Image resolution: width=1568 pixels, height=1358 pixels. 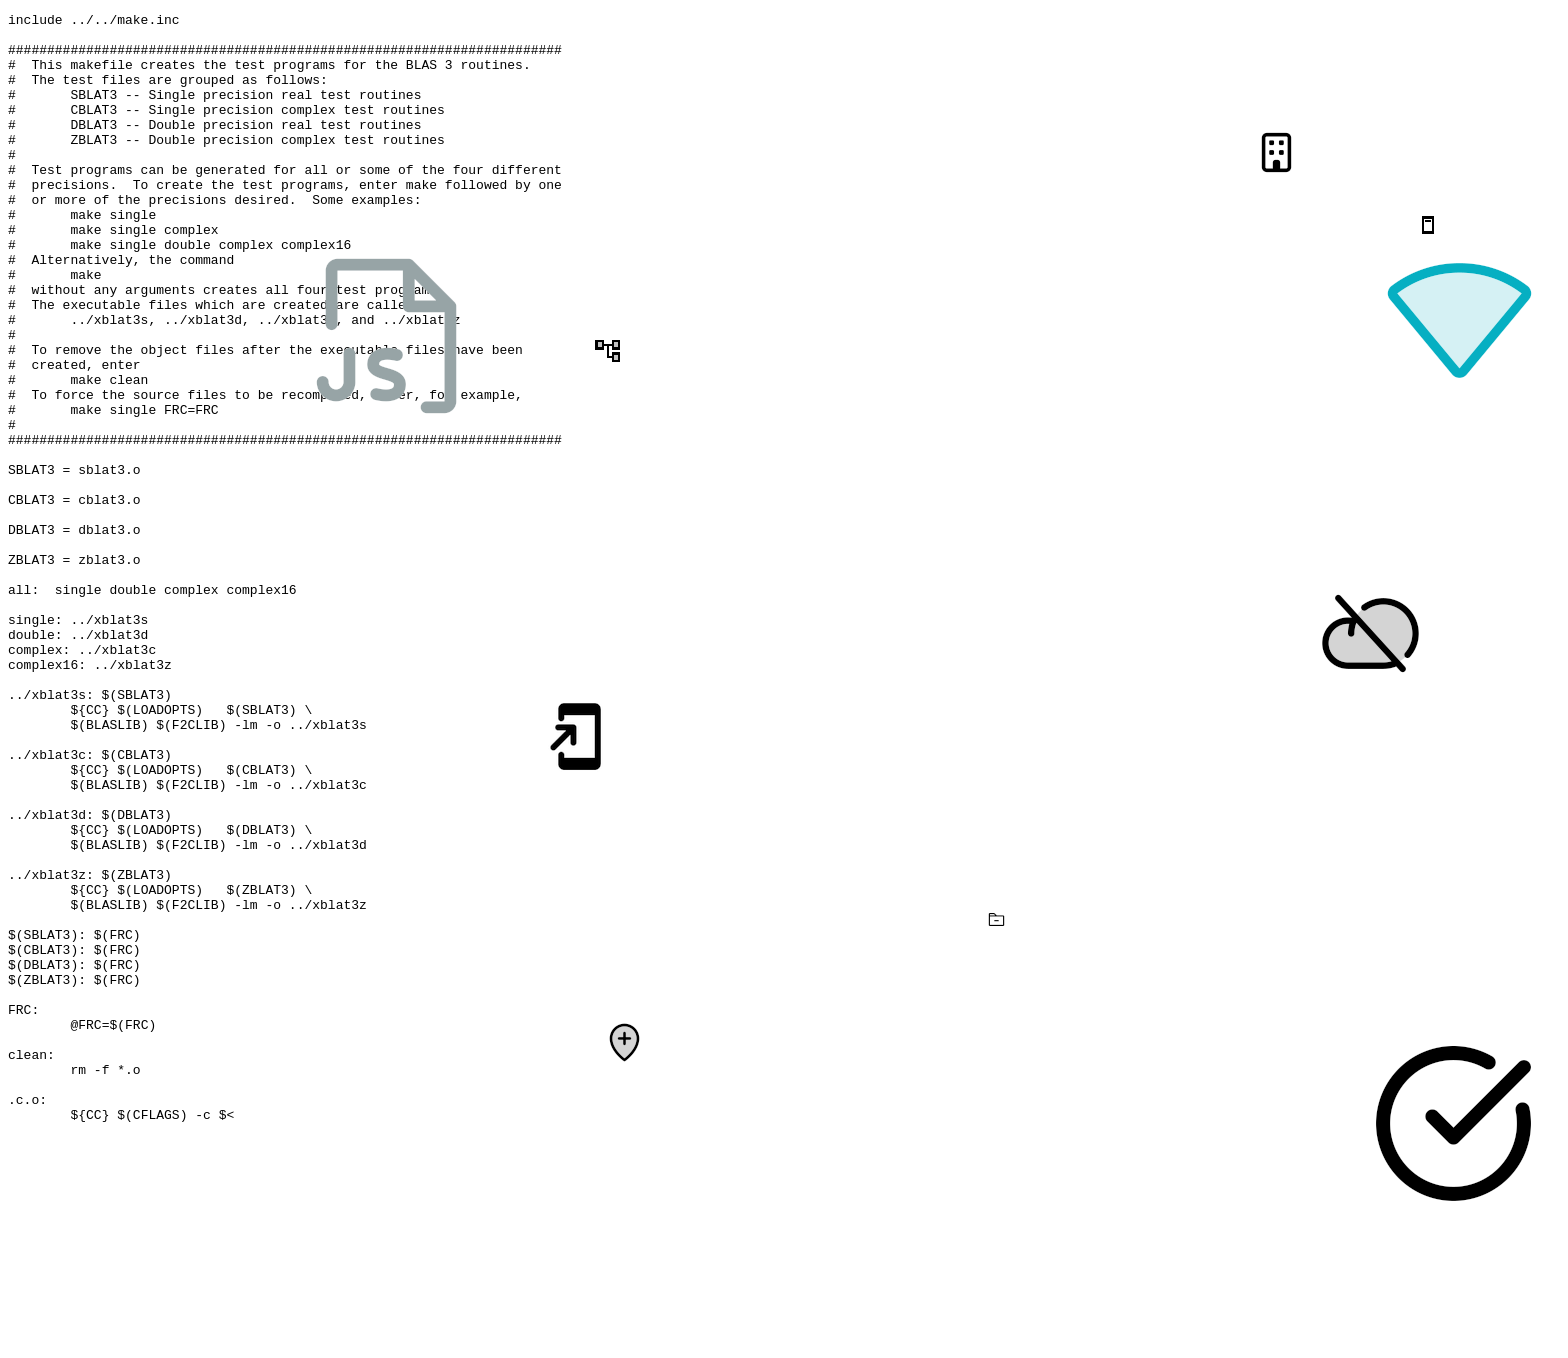 I want to click on remove a file or item from this folder, so click(x=996, y=919).